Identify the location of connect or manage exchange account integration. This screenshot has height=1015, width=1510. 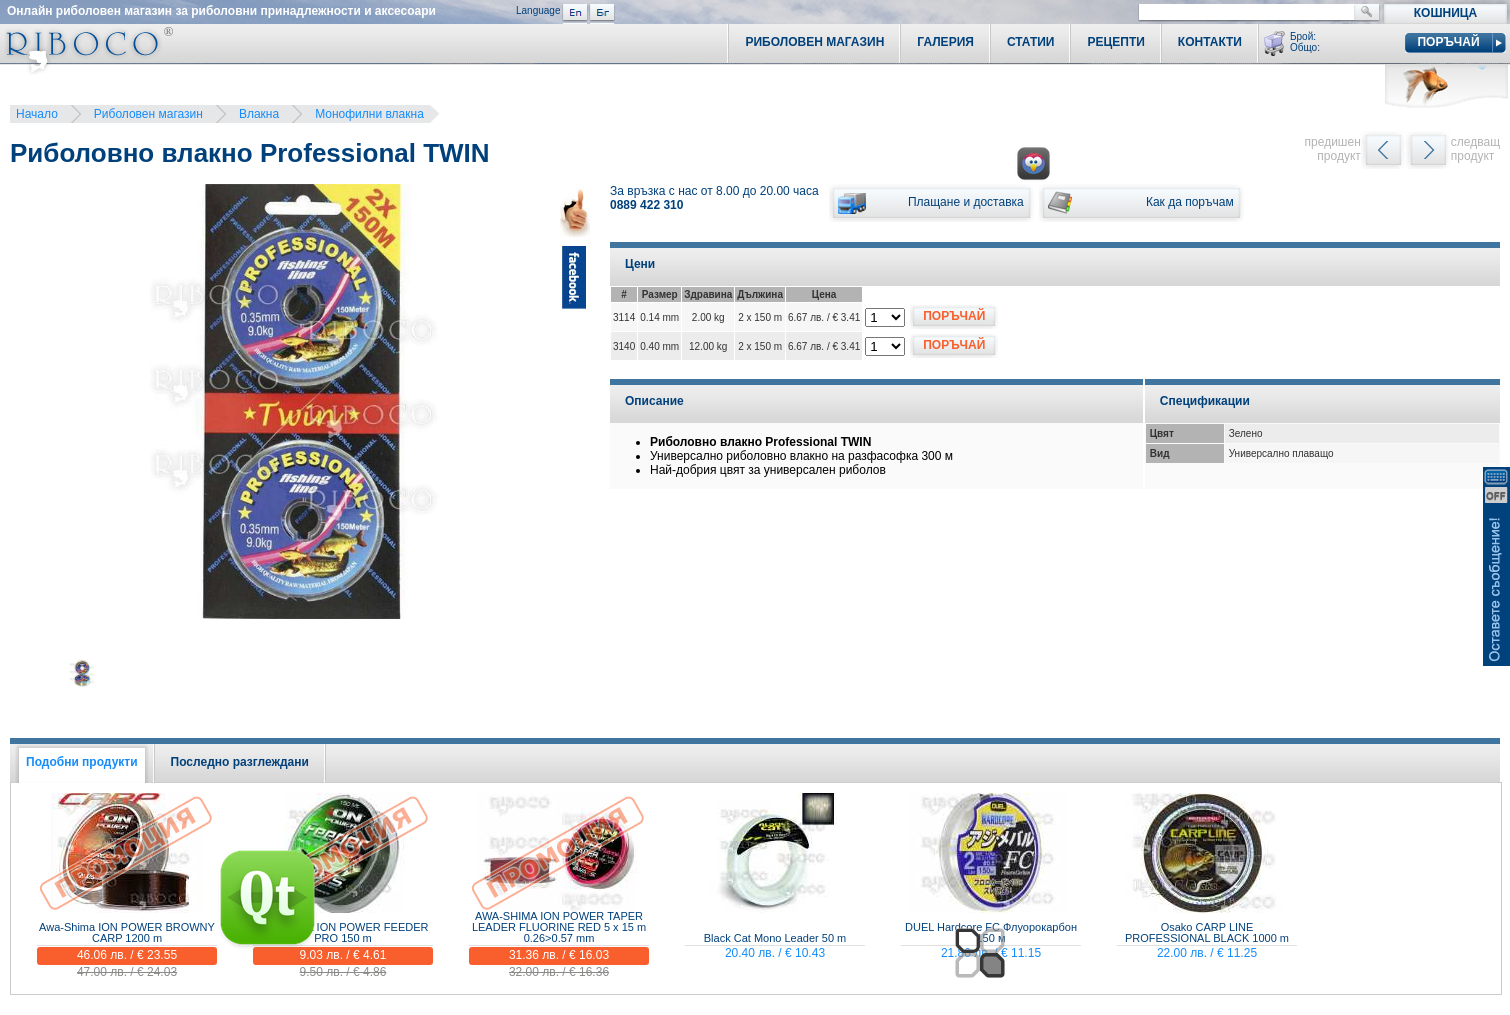
(980, 953).